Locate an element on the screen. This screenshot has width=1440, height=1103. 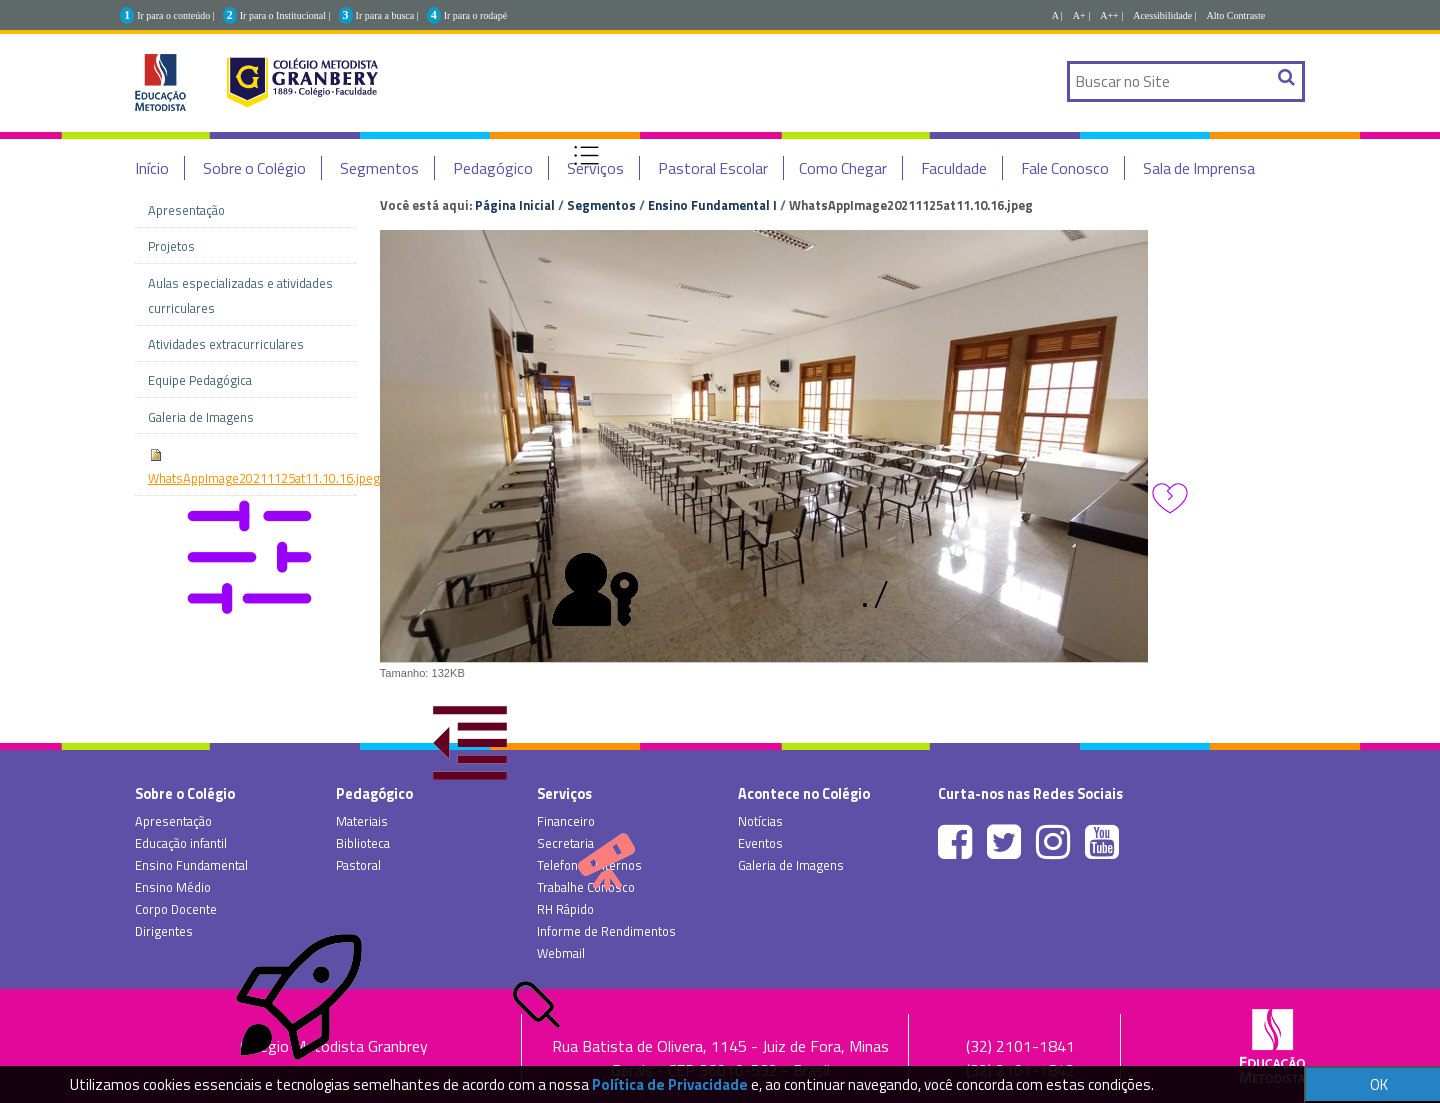
access frozen treats or dessert options is located at coordinates (536, 1004).